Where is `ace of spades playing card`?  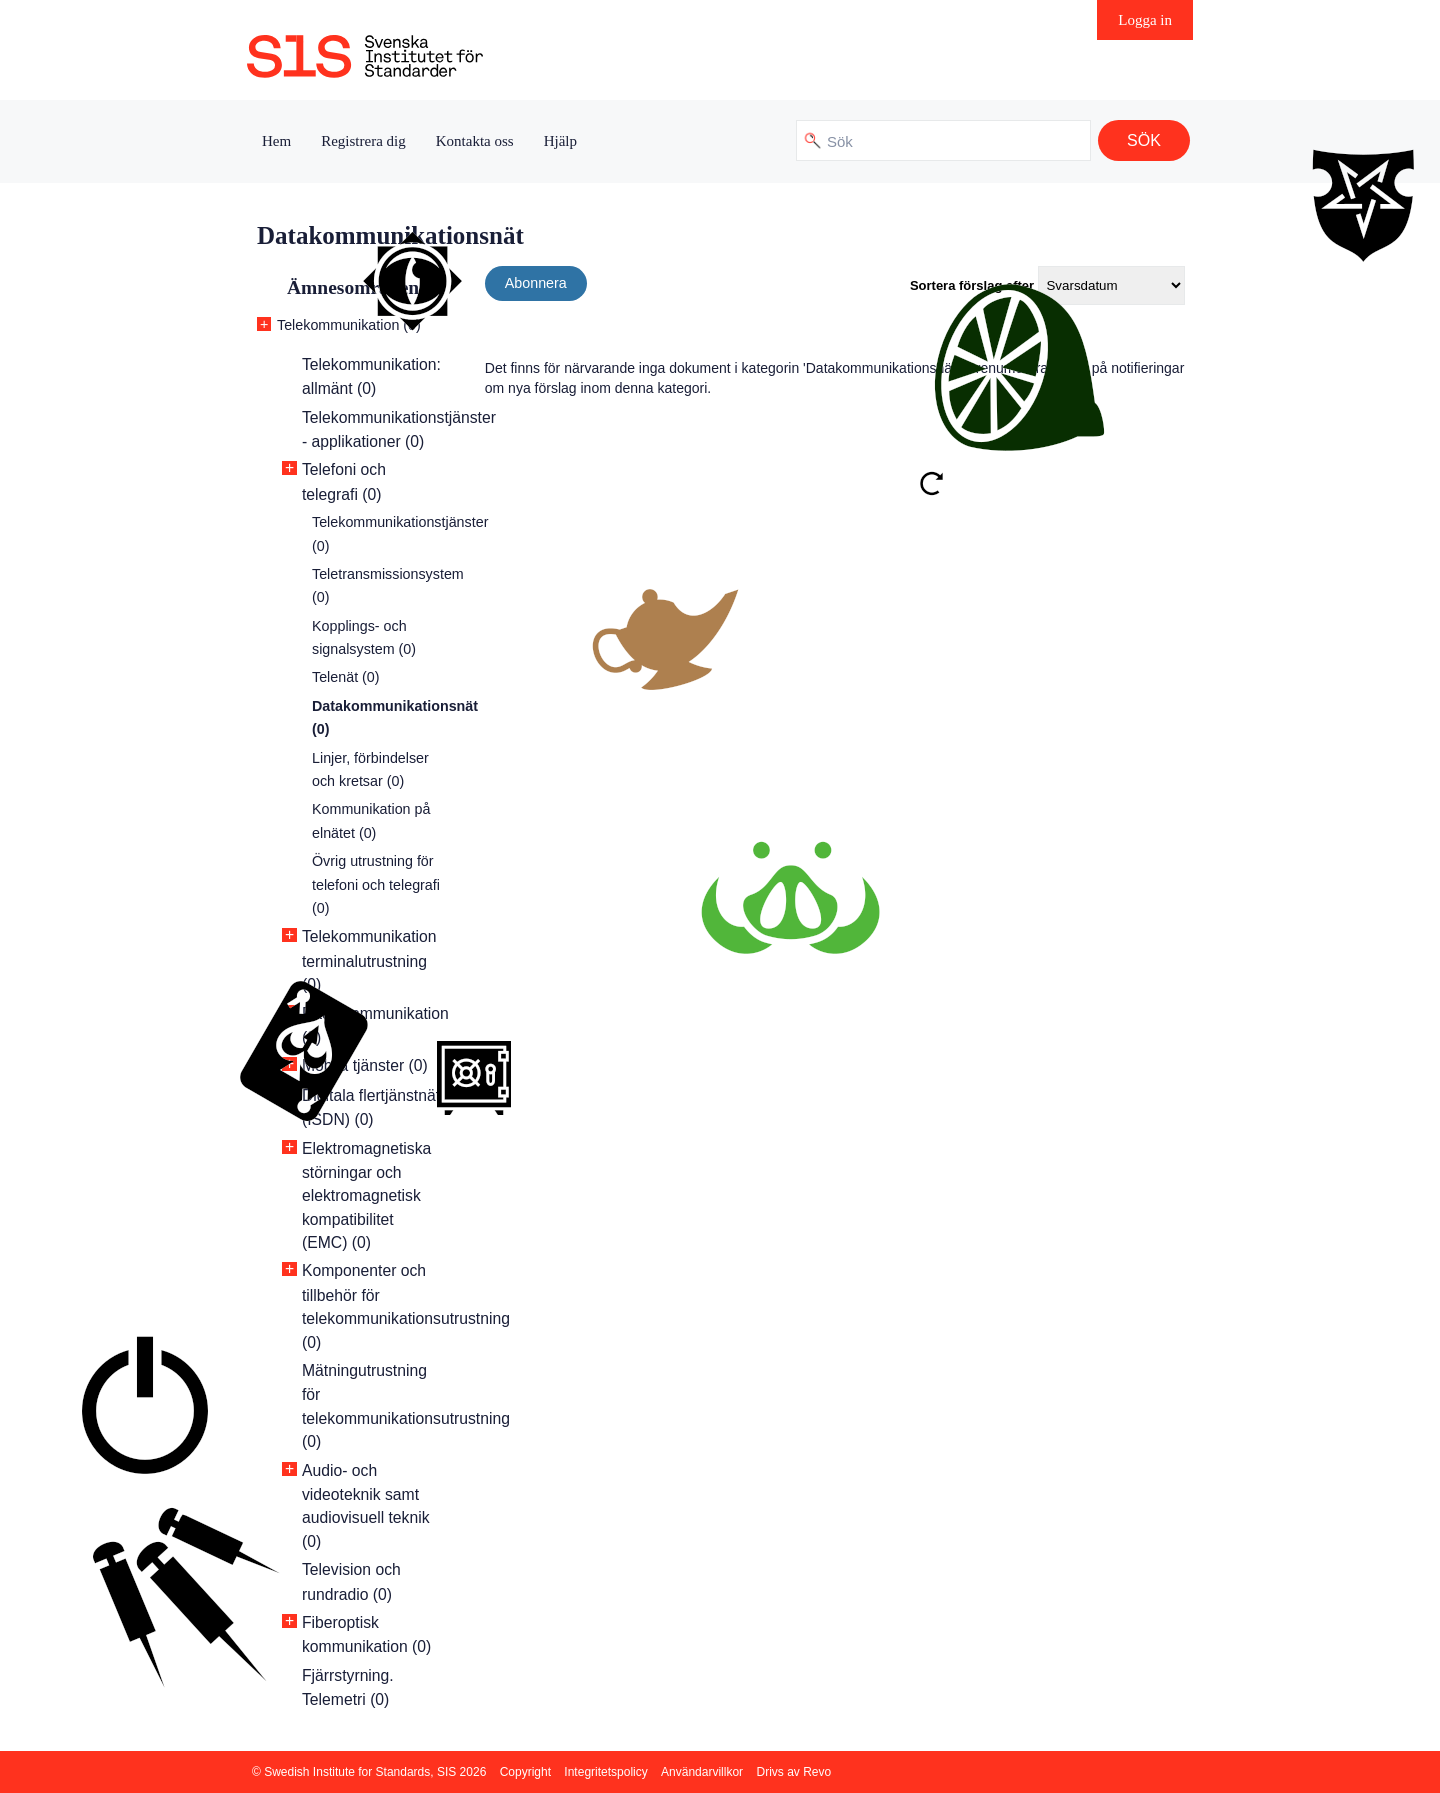
ace of spades playing card is located at coordinates (303, 1050).